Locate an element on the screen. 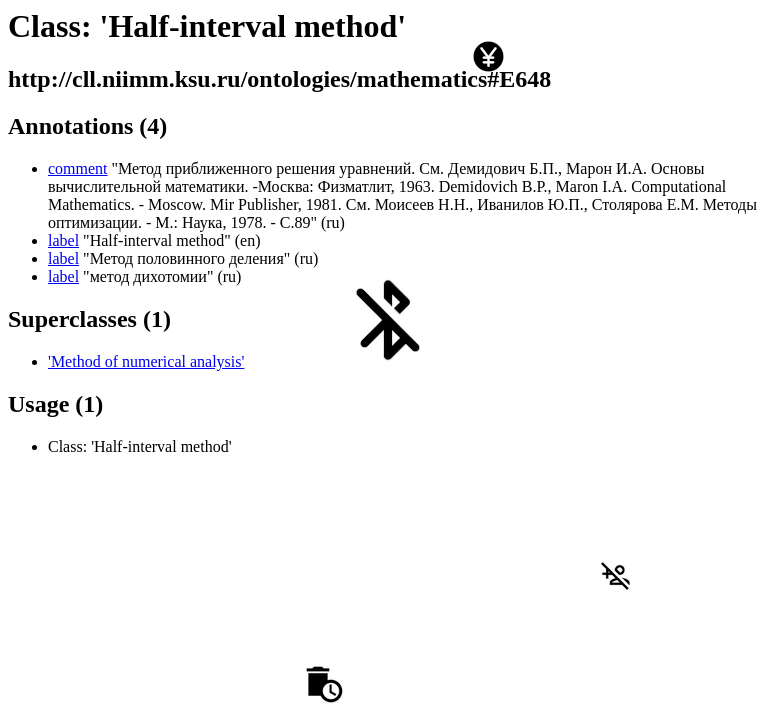  bluetooth is currently disabled is located at coordinates (388, 320).